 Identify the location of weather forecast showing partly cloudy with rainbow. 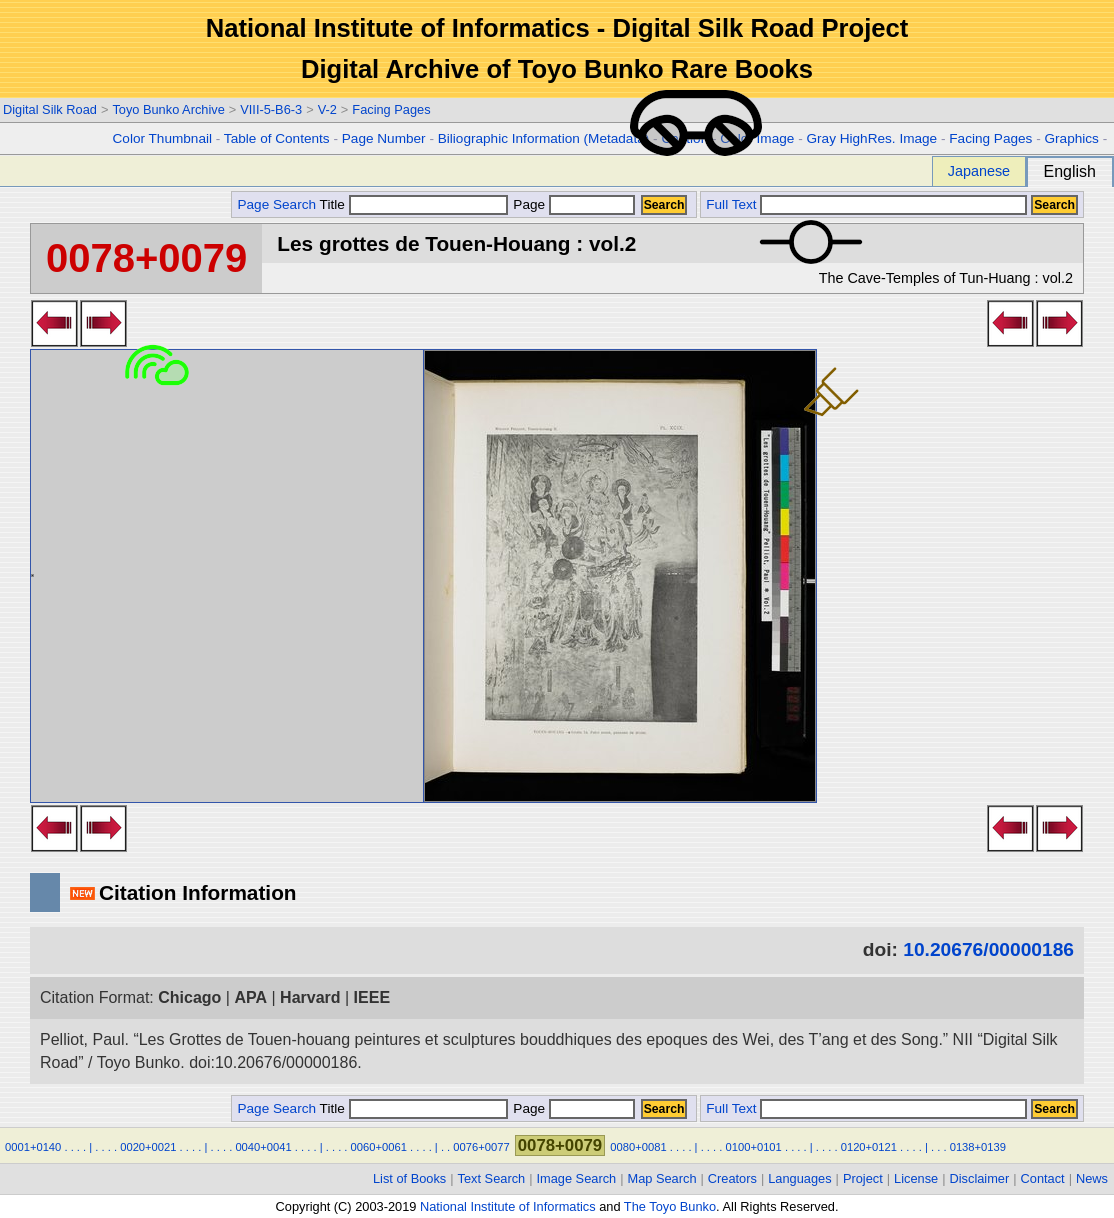
(157, 364).